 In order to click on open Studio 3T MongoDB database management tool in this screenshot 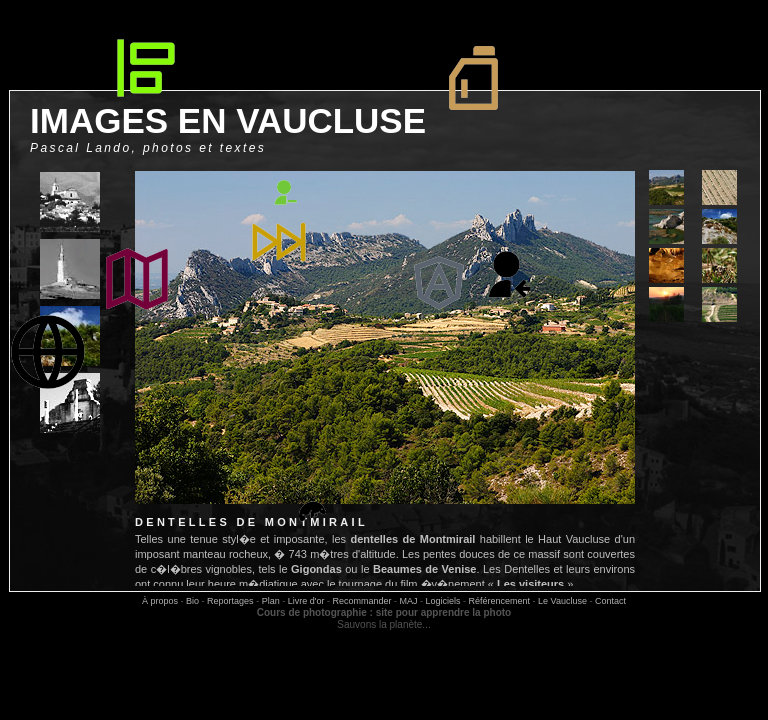, I will do `click(312, 511)`.